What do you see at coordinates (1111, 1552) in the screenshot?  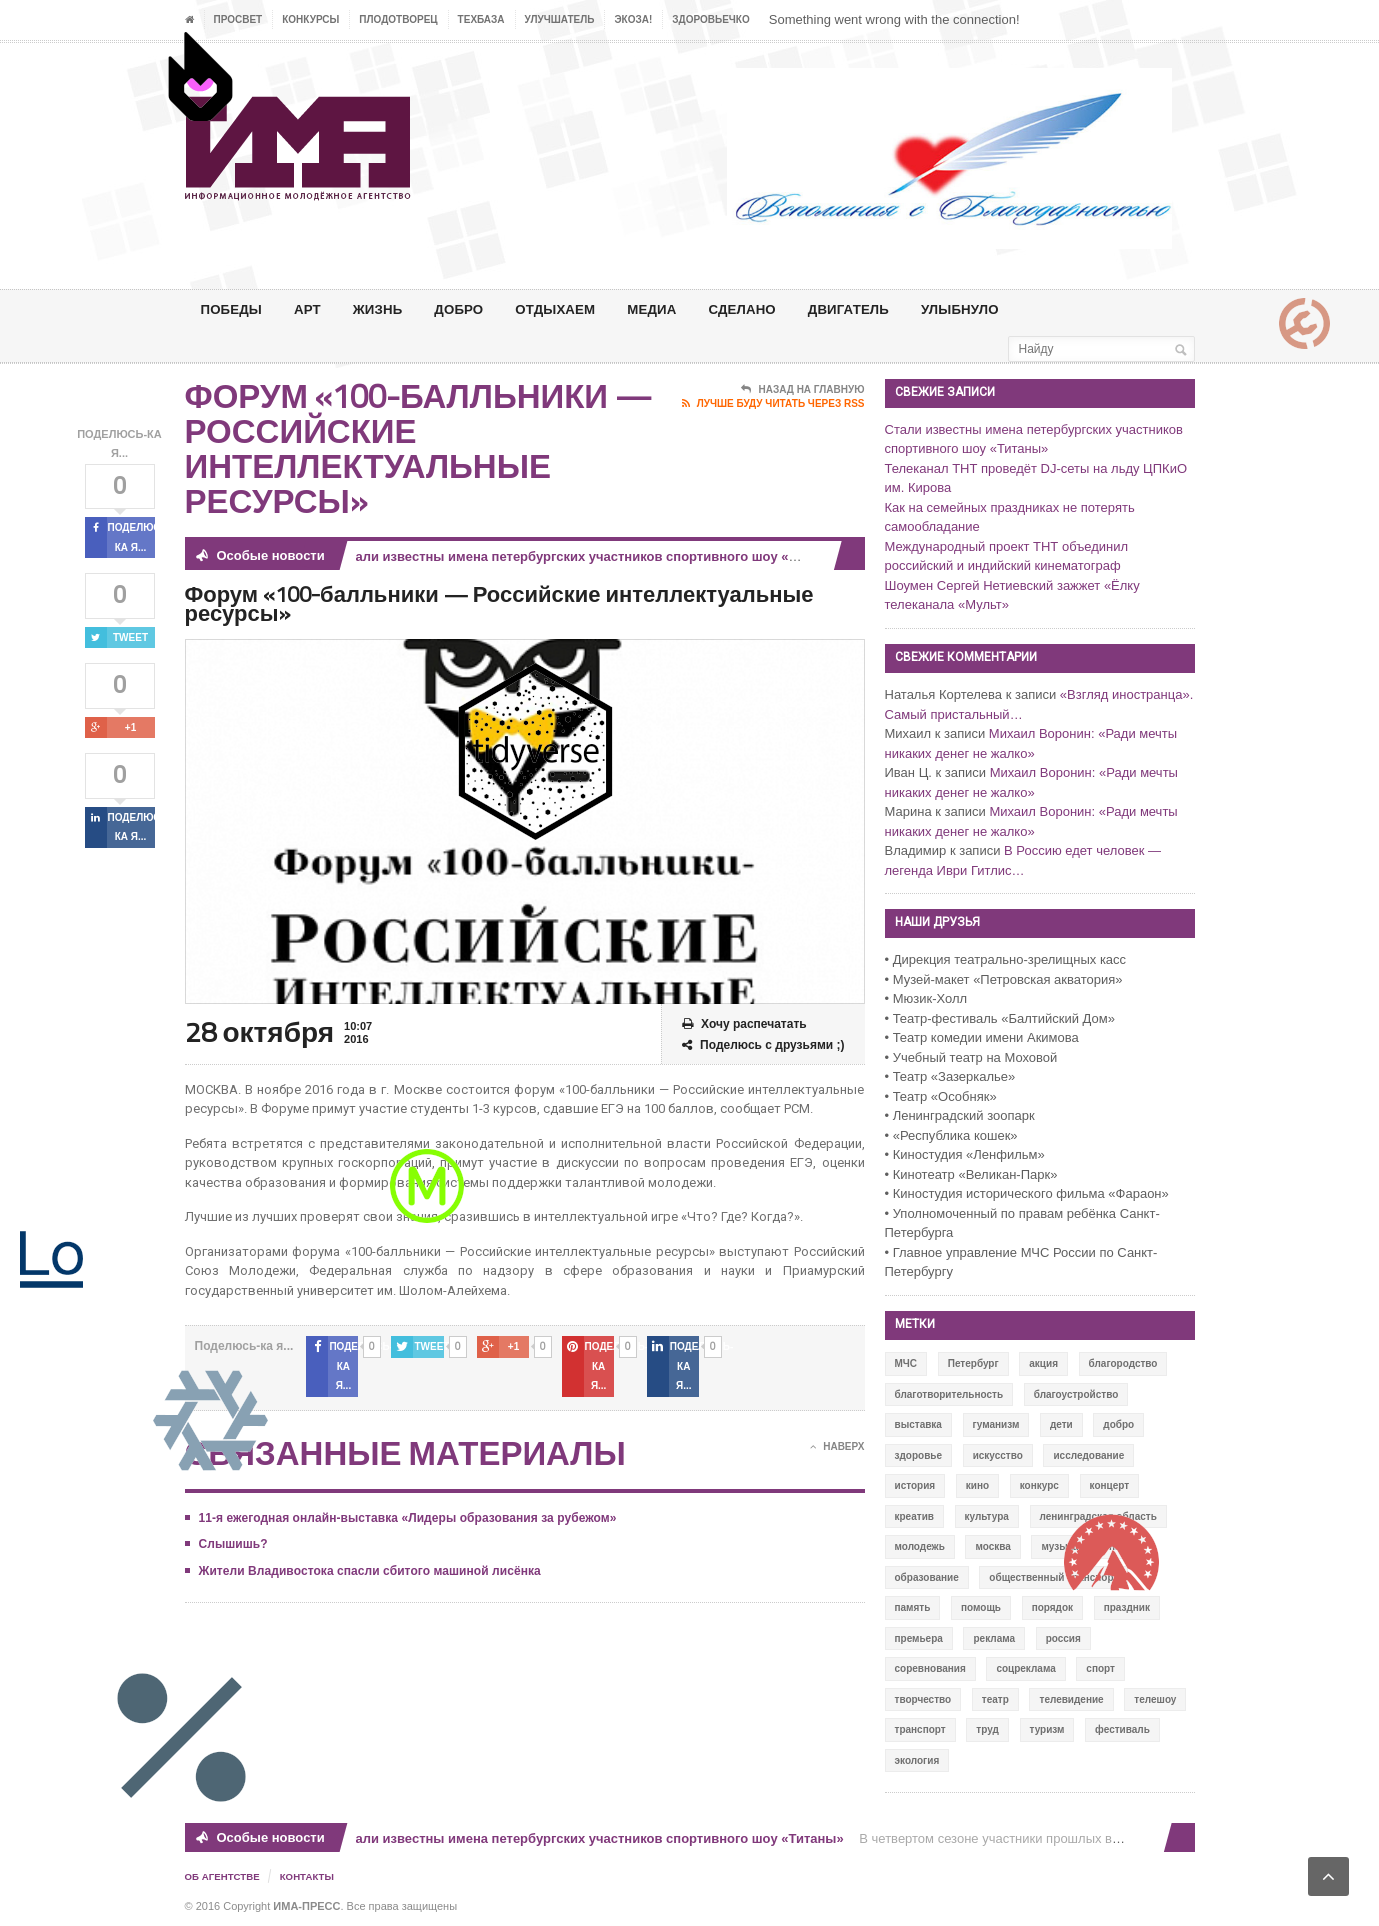 I see `open the Paramount+ streaming app` at bounding box center [1111, 1552].